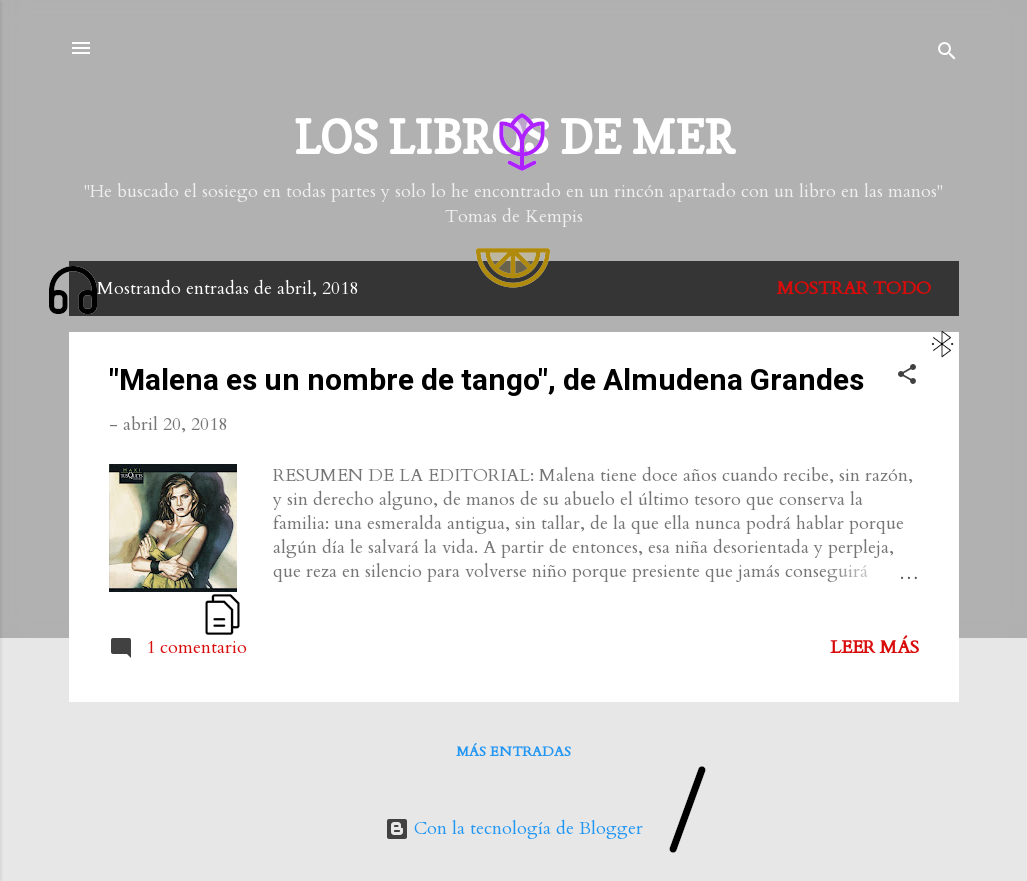  I want to click on view all files, so click(222, 614).